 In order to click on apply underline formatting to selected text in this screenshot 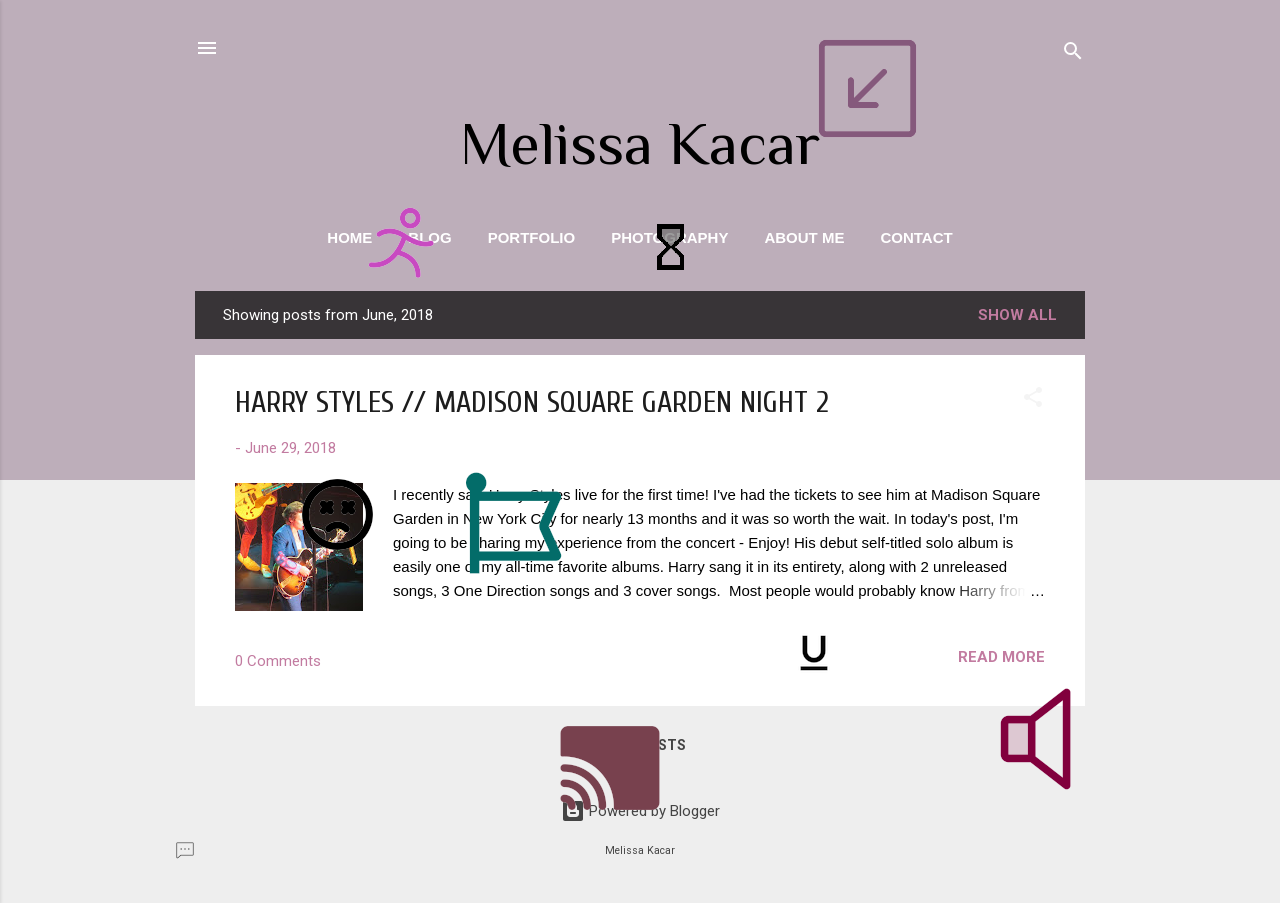, I will do `click(814, 653)`.